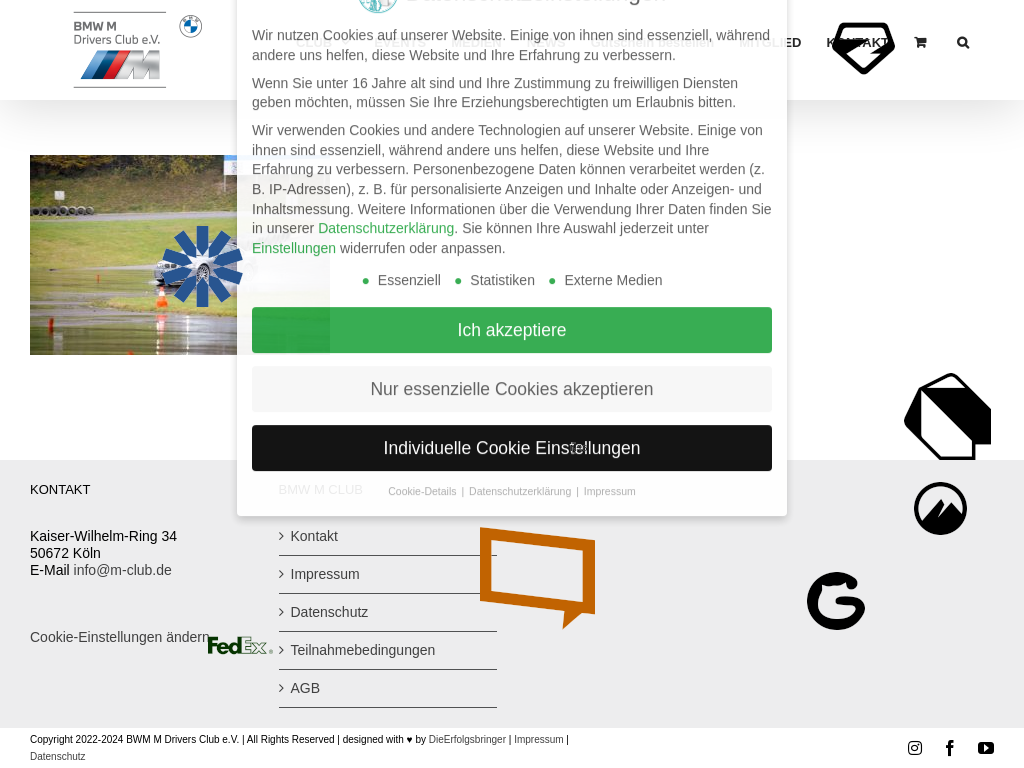 The width and height of the screenshot is (1024, 768). I want to click on open XSplit broadcasting software, so click(537, 578).